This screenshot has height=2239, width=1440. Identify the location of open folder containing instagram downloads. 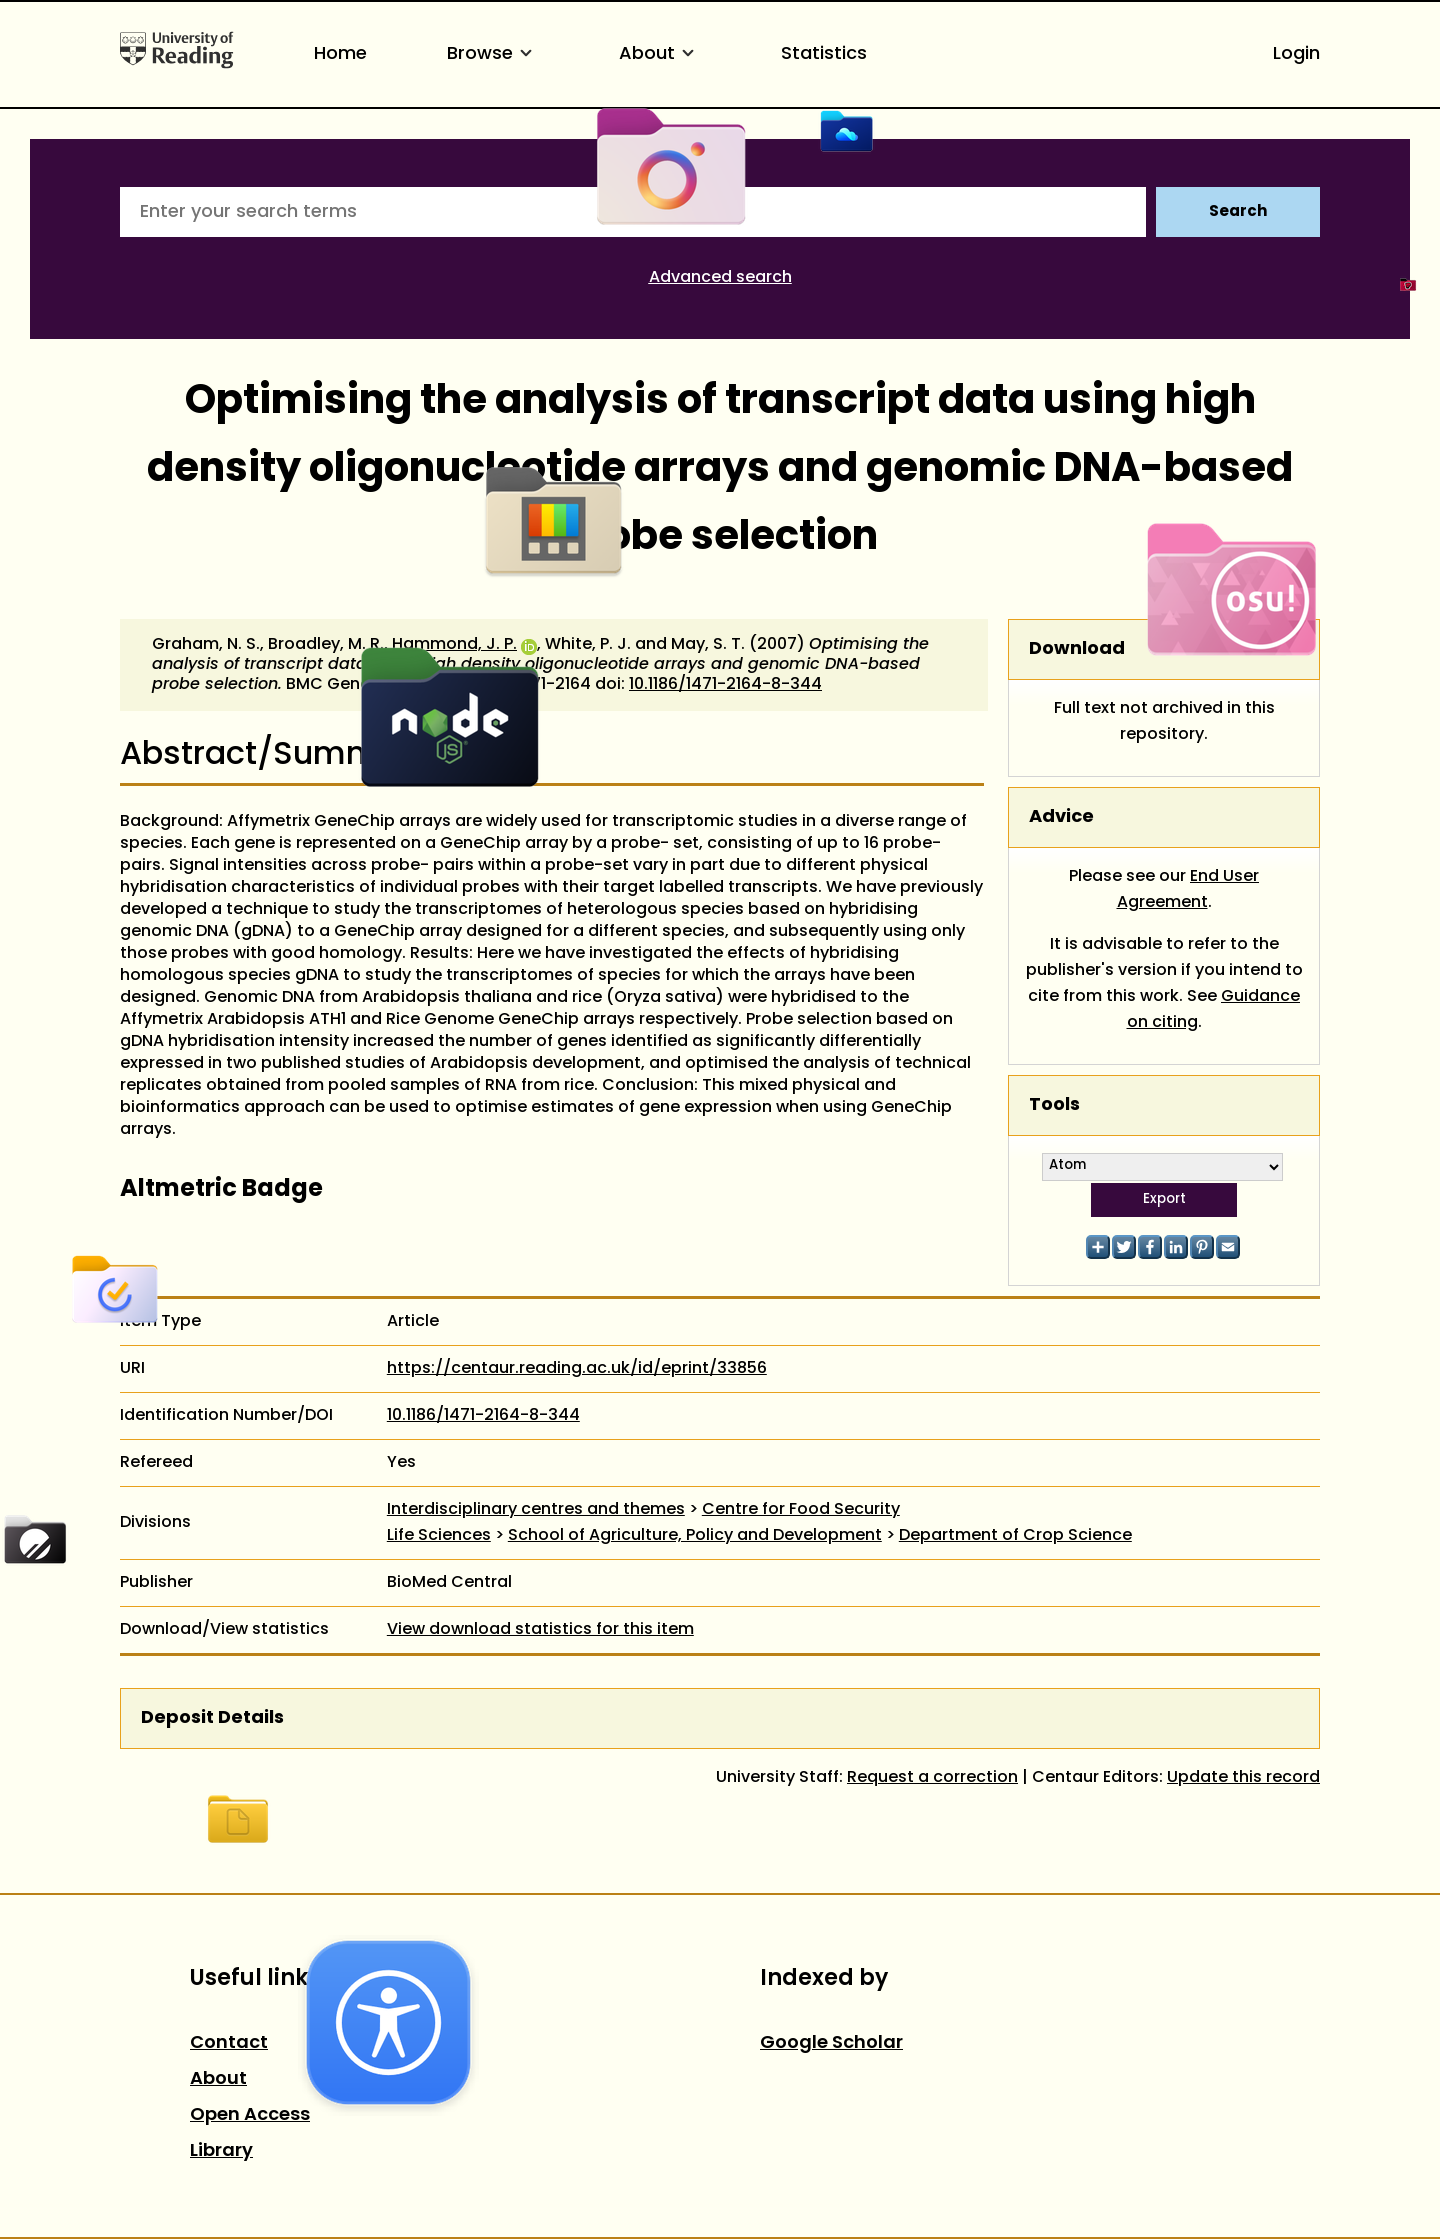
(670, 170).